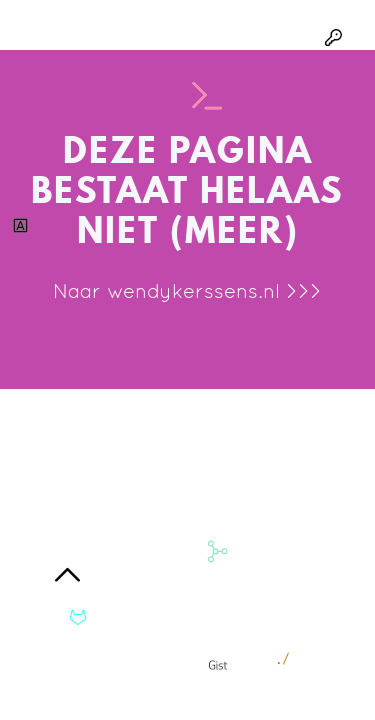 The width and height of the screenshot is (375, 720). I want to click on collapse an expanded section, so click(67, 574).